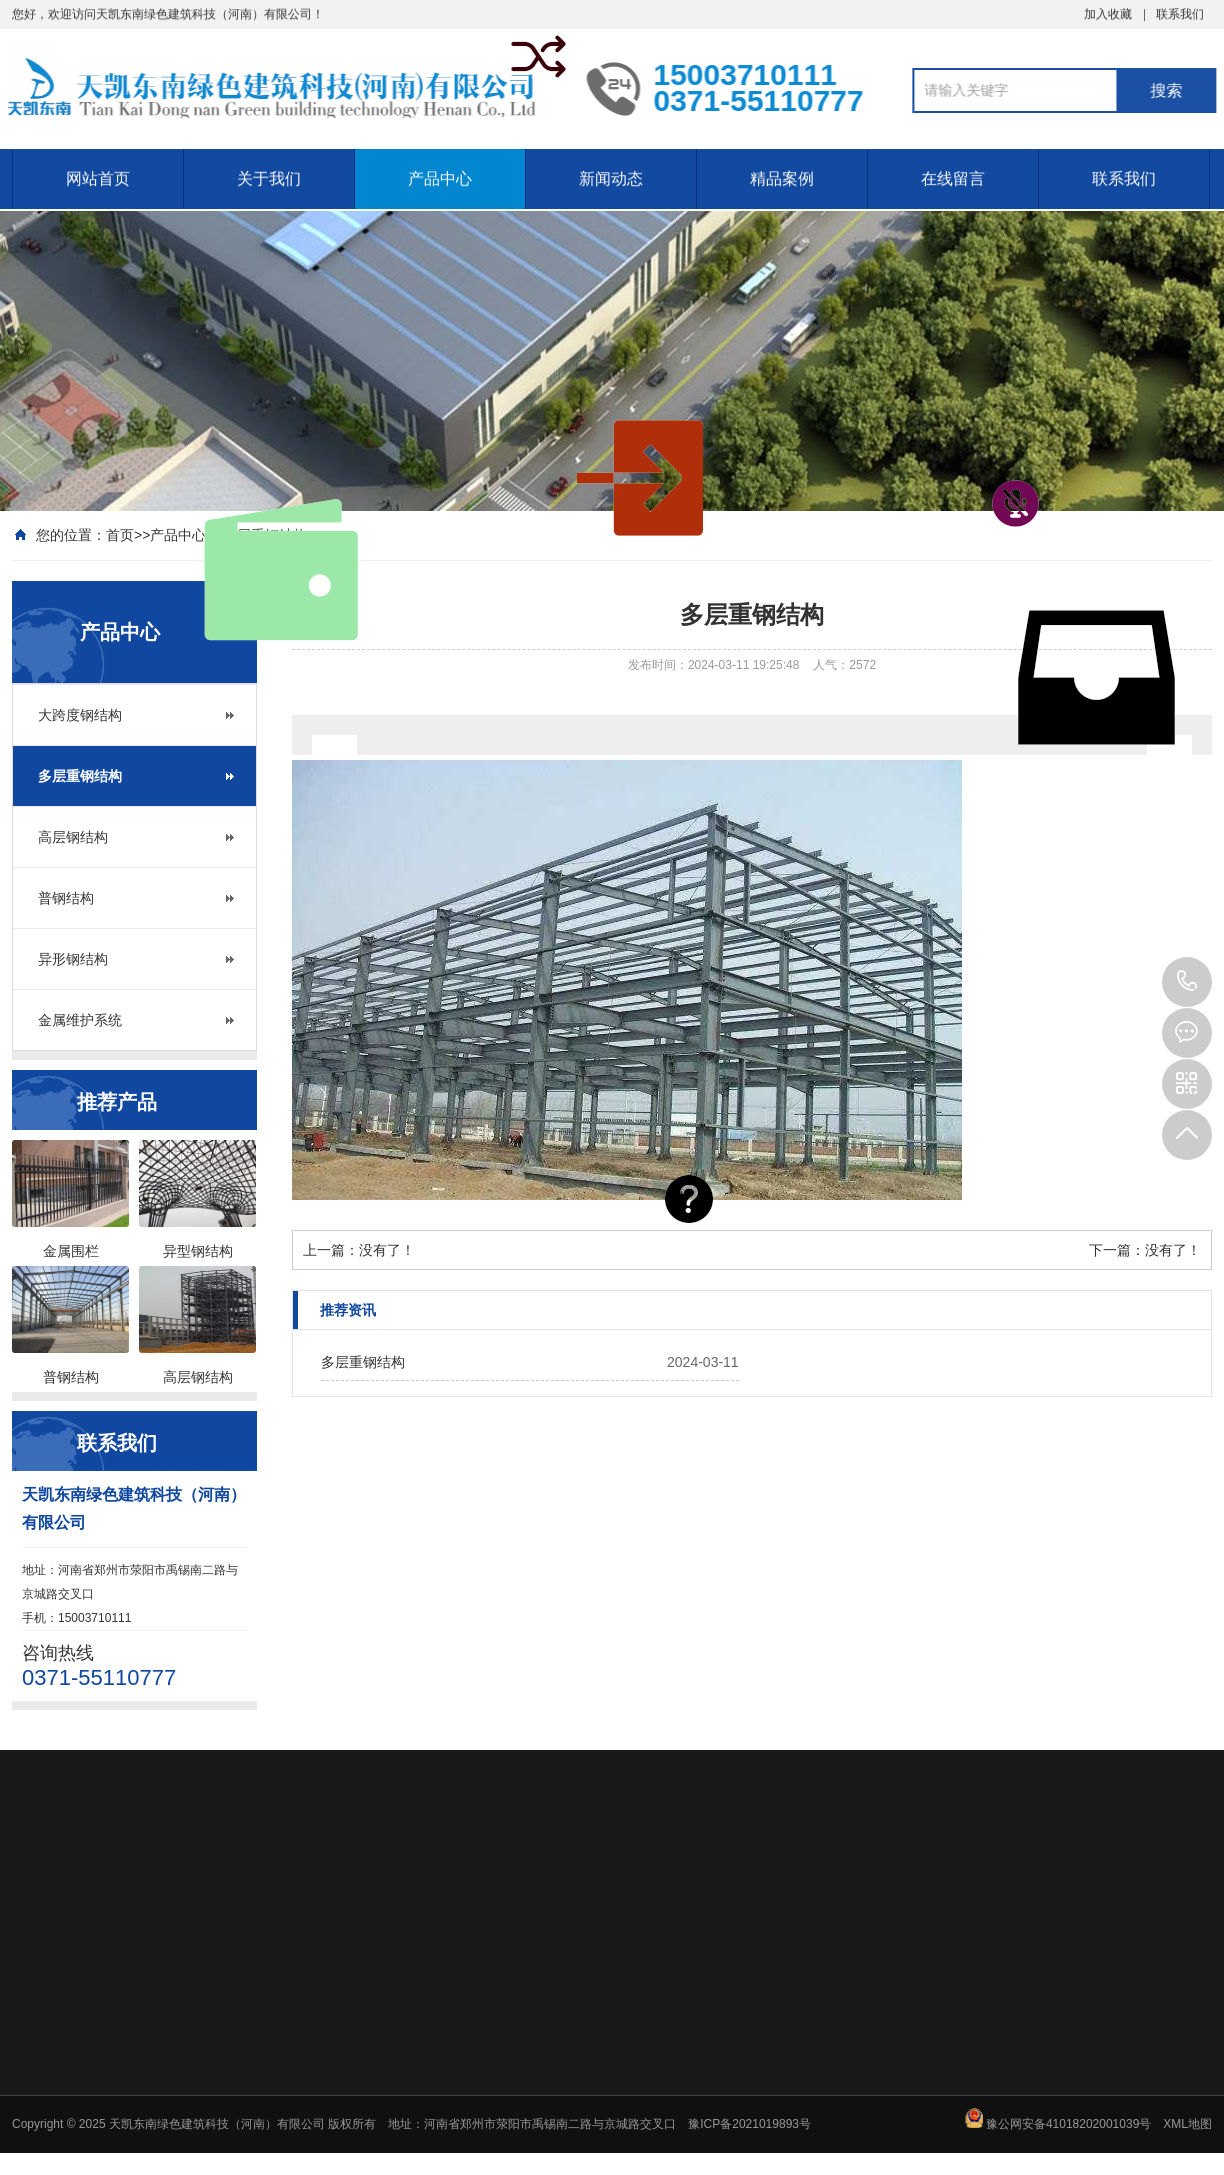 This screenshot has width=1224, height=2175. Describe the element at coordinates (640, 478) in the screenshot. I see `log in to your account` at that location.